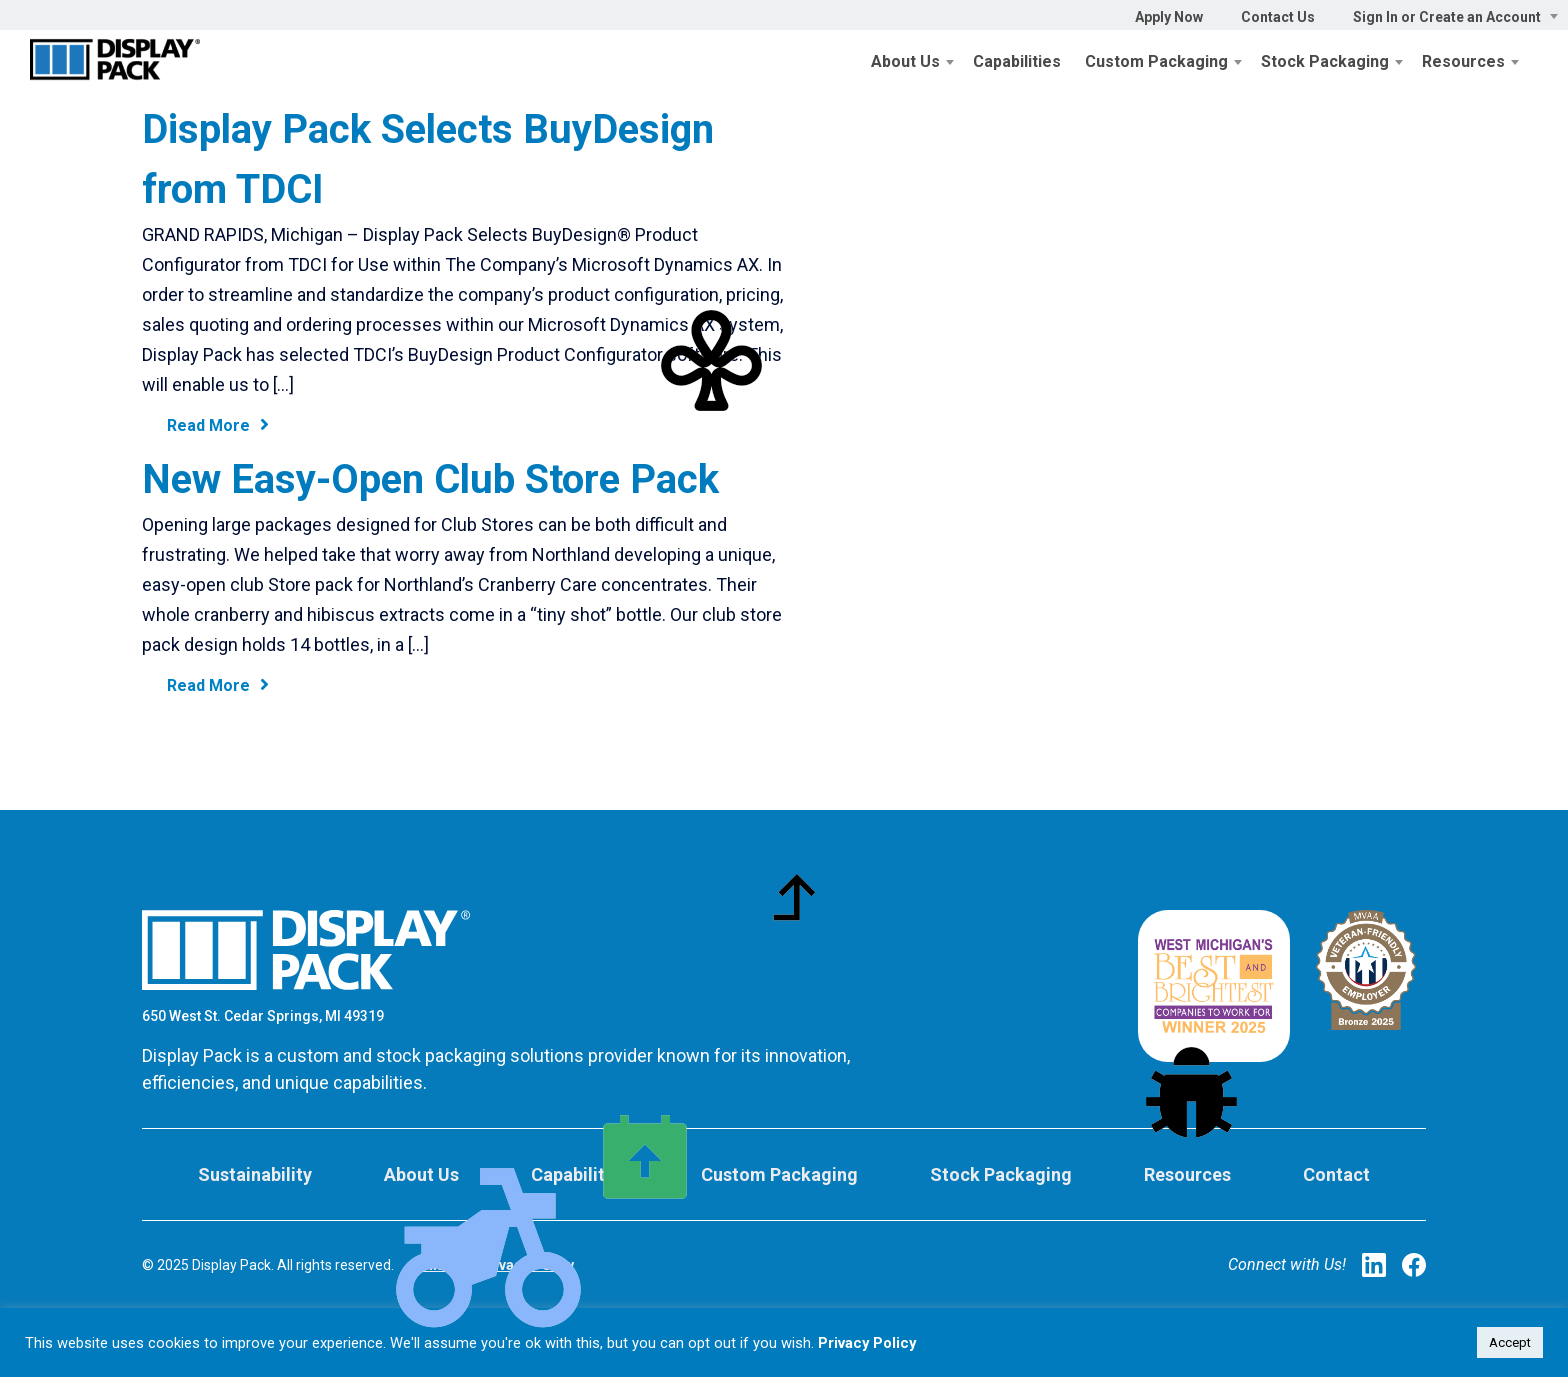  I want to click on upload image to gallery, so click(645, 1161).